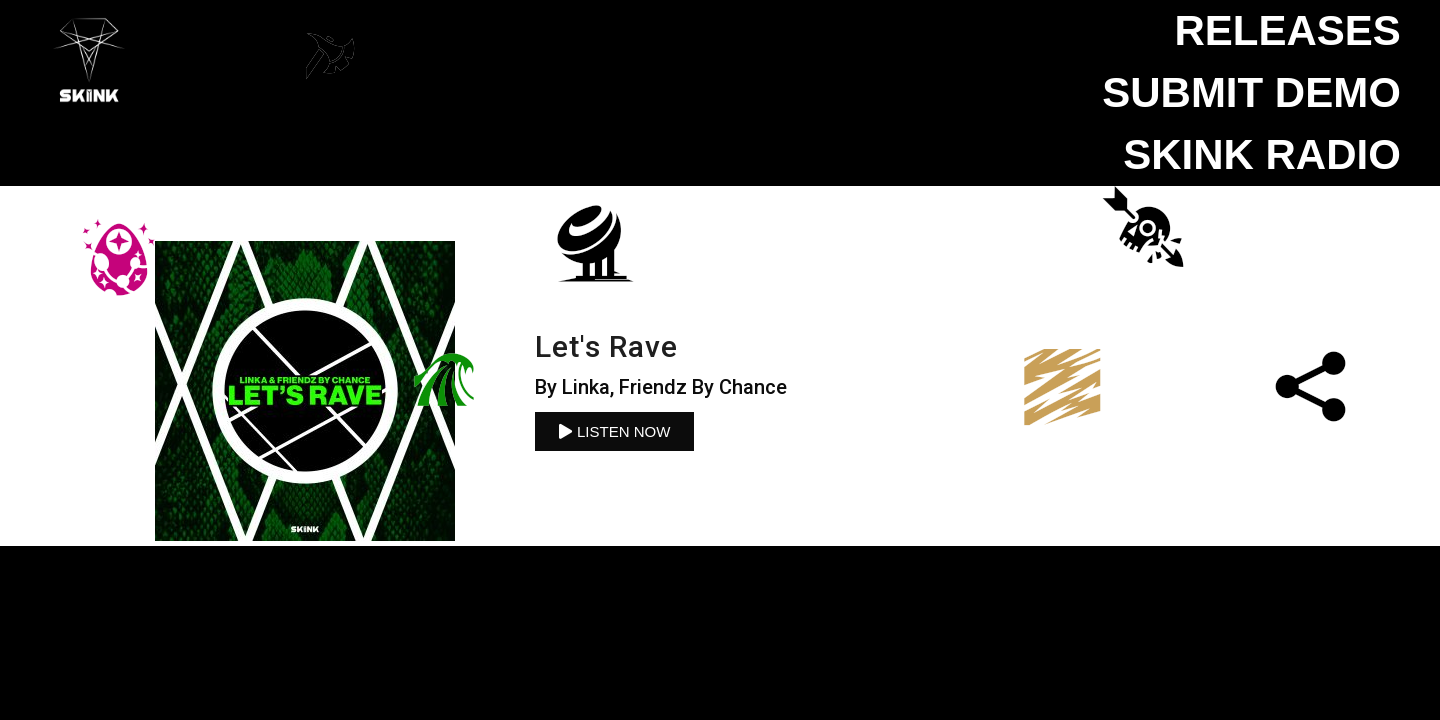 The image size is (1440, 720). Describe the element at coordinates (330, 58) in the screenshot. I see `indicates a damaged or worn weapon in inventory` at that location.